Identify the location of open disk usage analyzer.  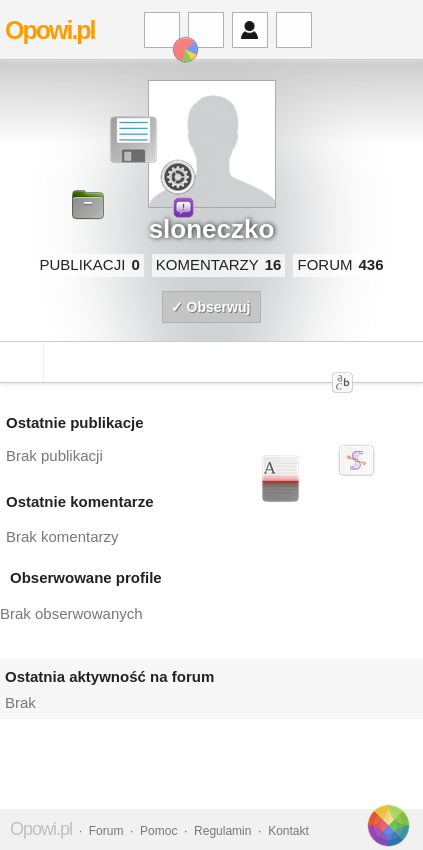
(185, 49).